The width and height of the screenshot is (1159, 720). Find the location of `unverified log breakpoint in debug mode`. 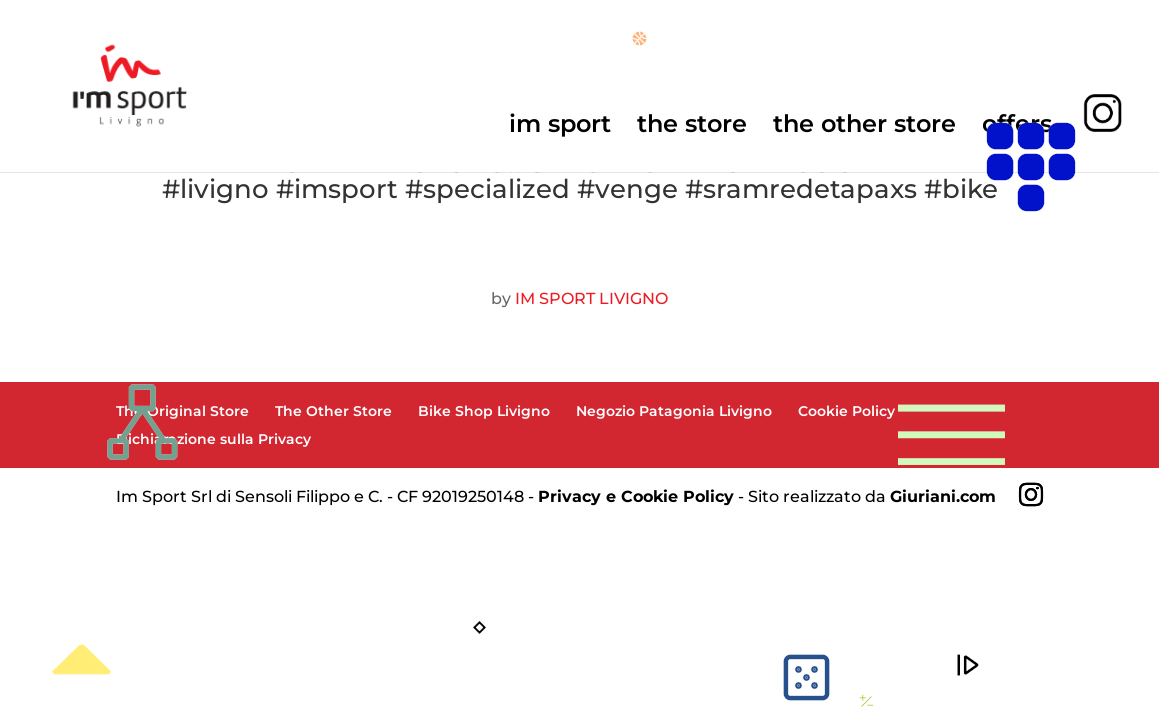

unverified log breakpoint in debug mode is located at coordinates (479, 627).